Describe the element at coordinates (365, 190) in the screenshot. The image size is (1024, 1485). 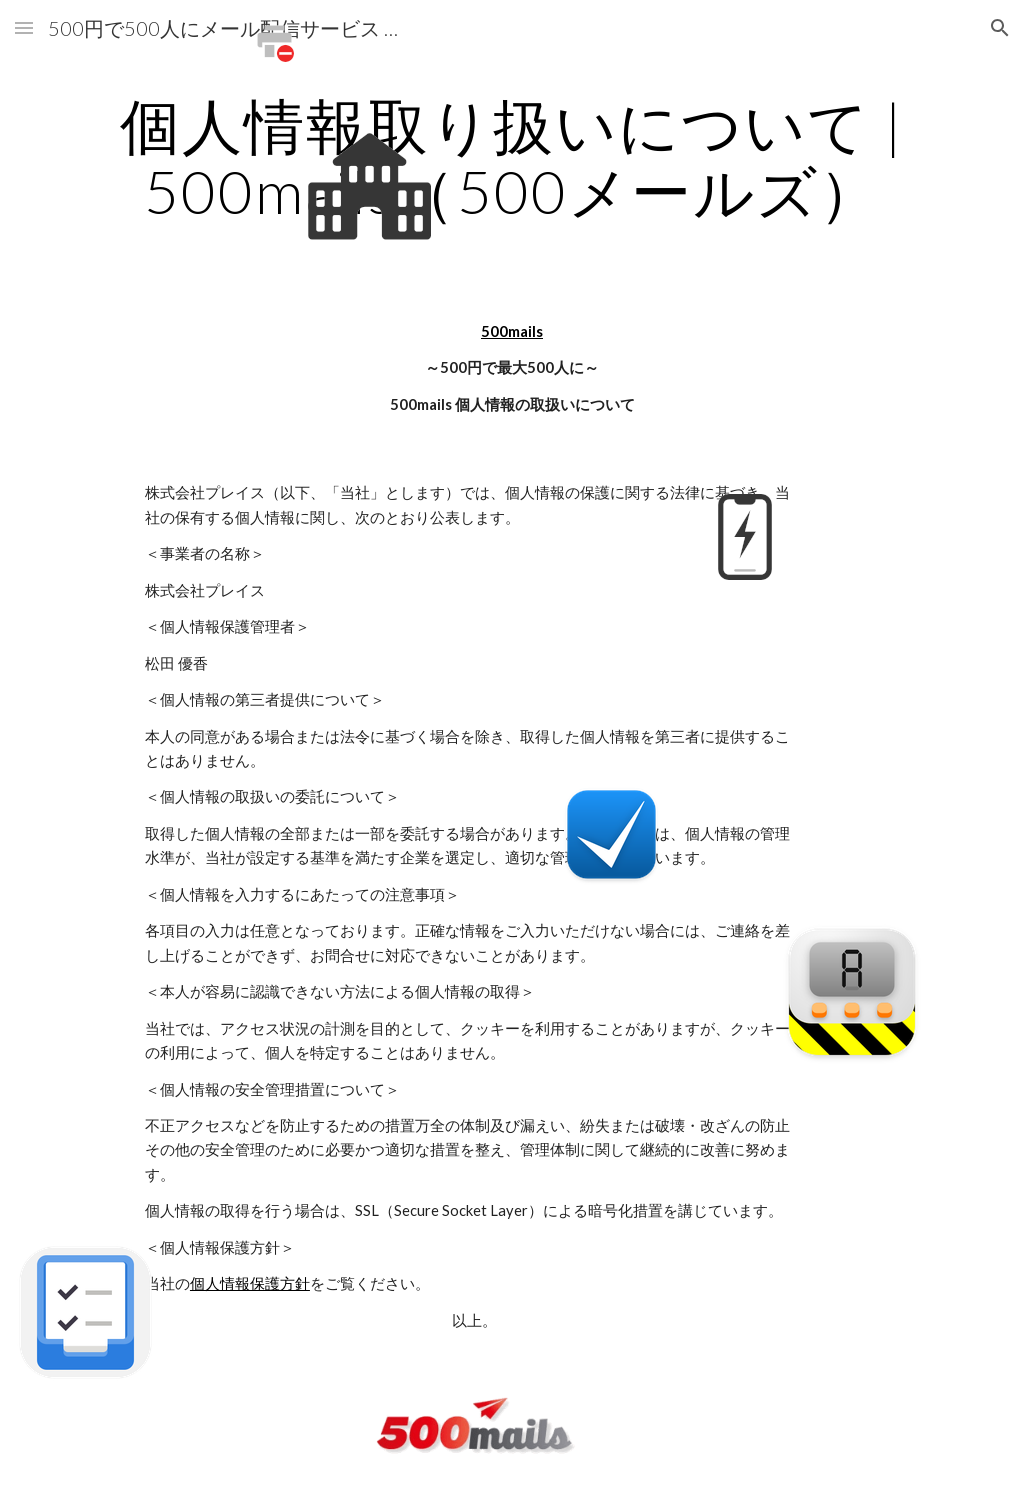
I see `access educational apps and resources` at that location.